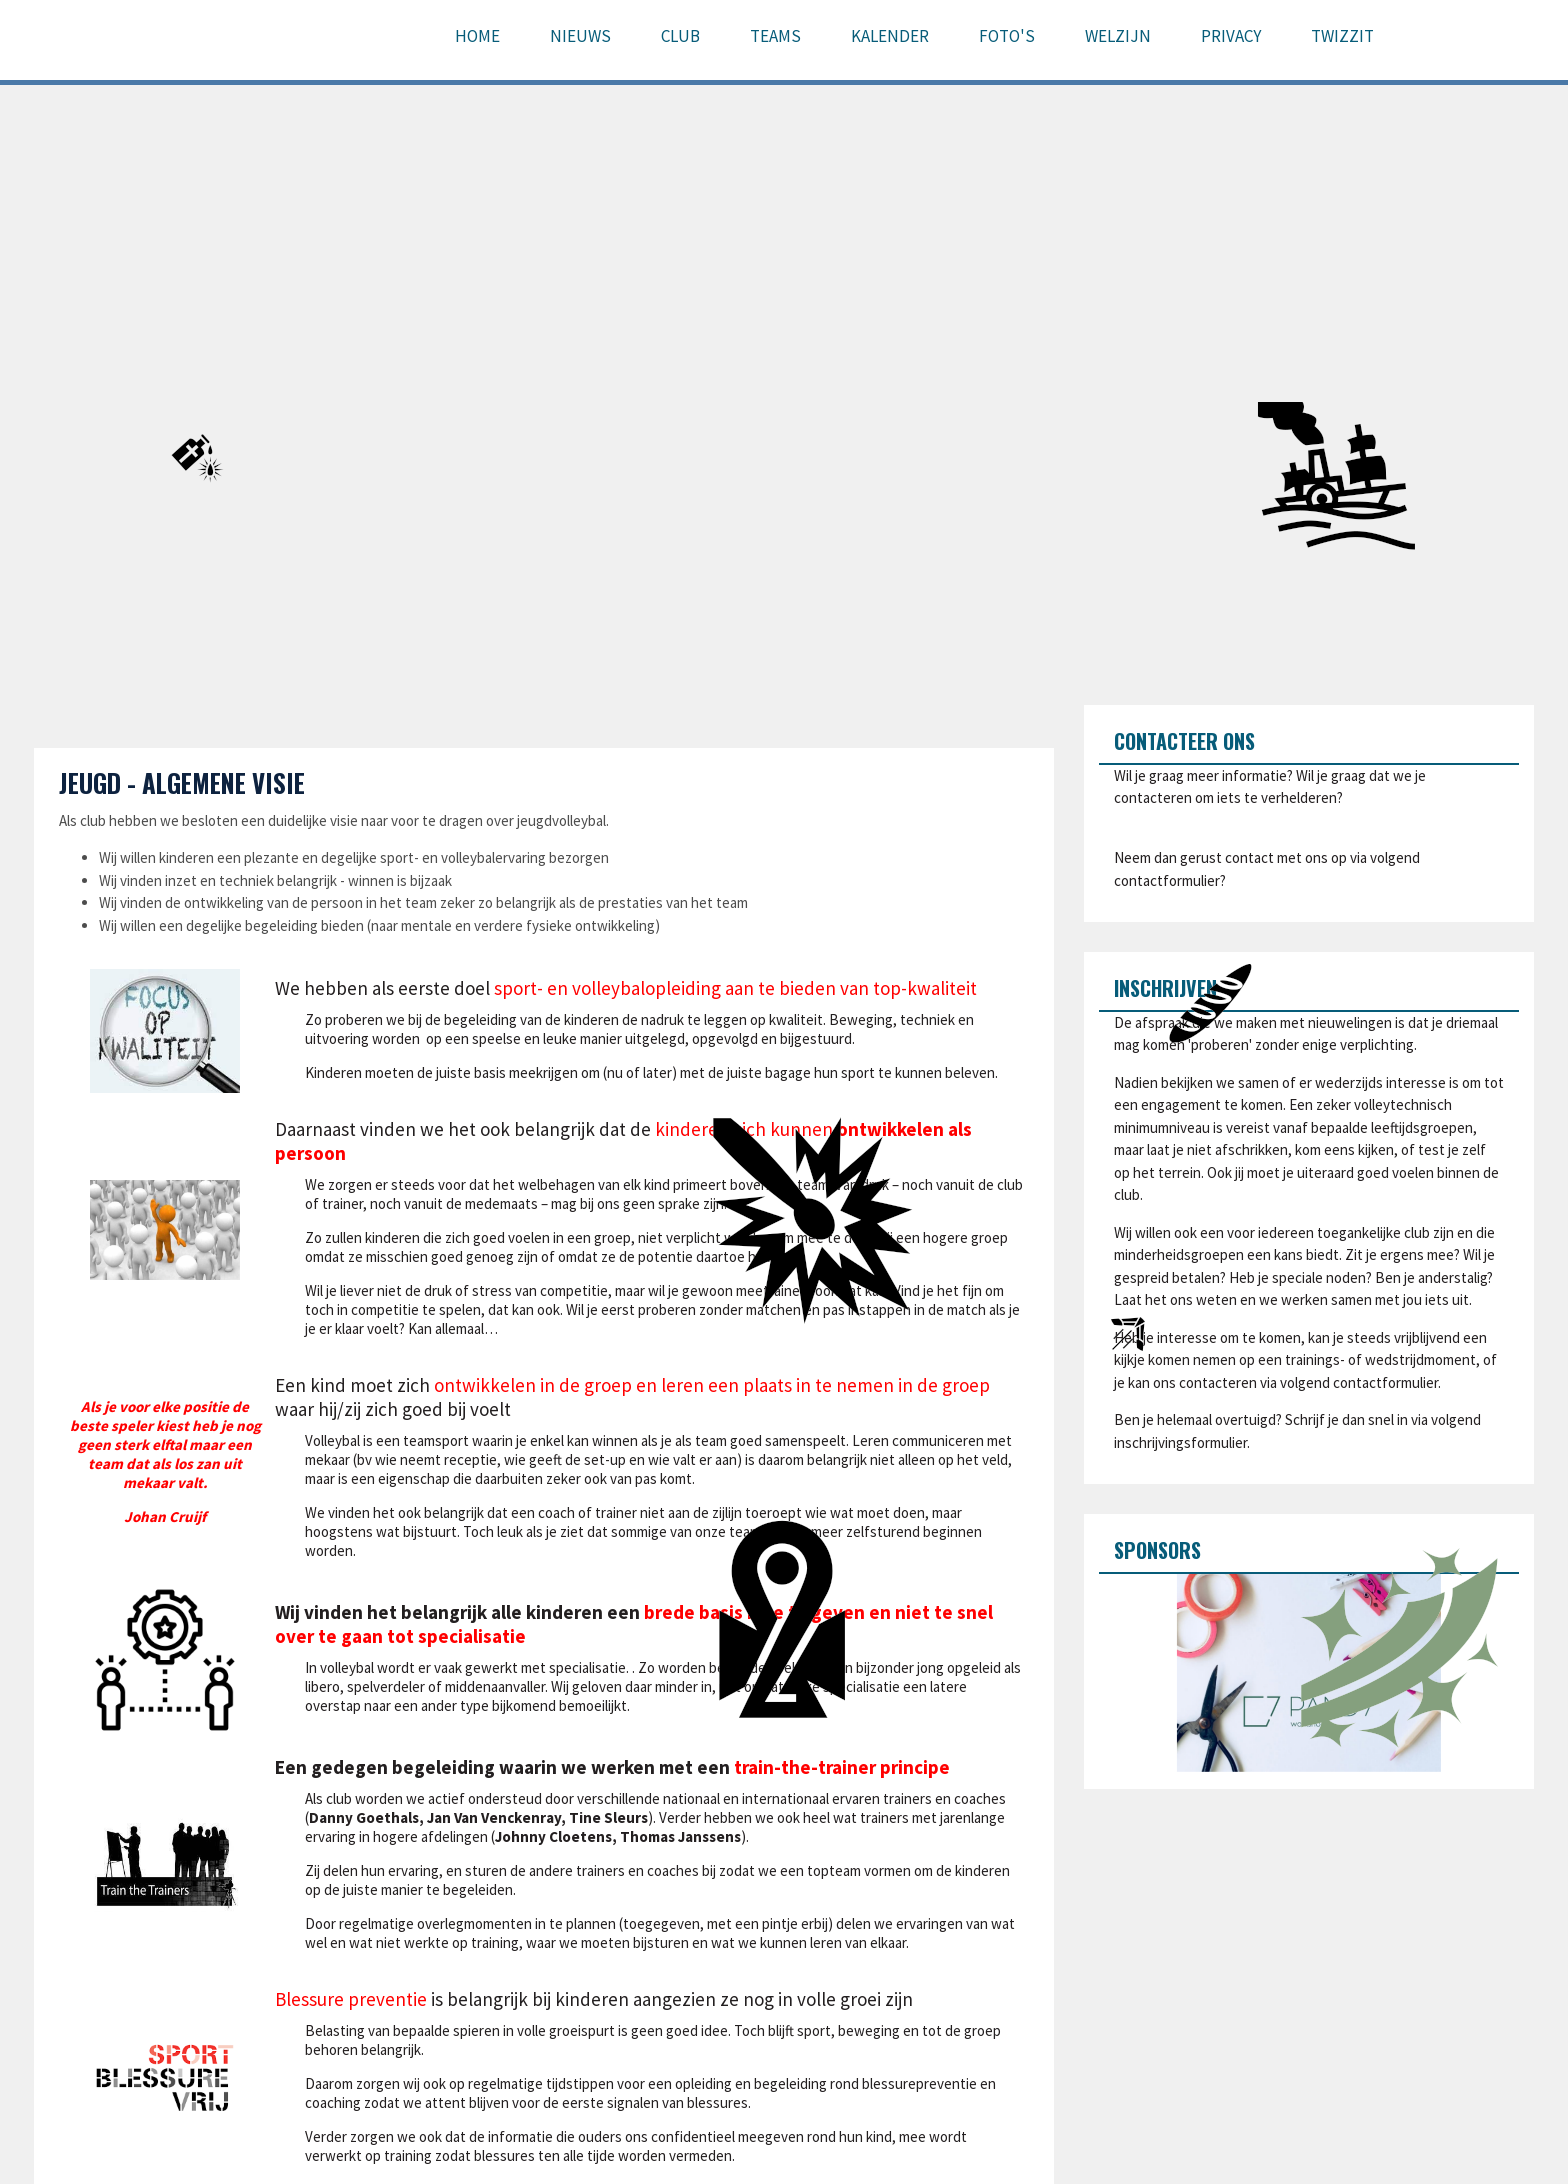  I want to click on use holy water item in game, so click(197, 458).